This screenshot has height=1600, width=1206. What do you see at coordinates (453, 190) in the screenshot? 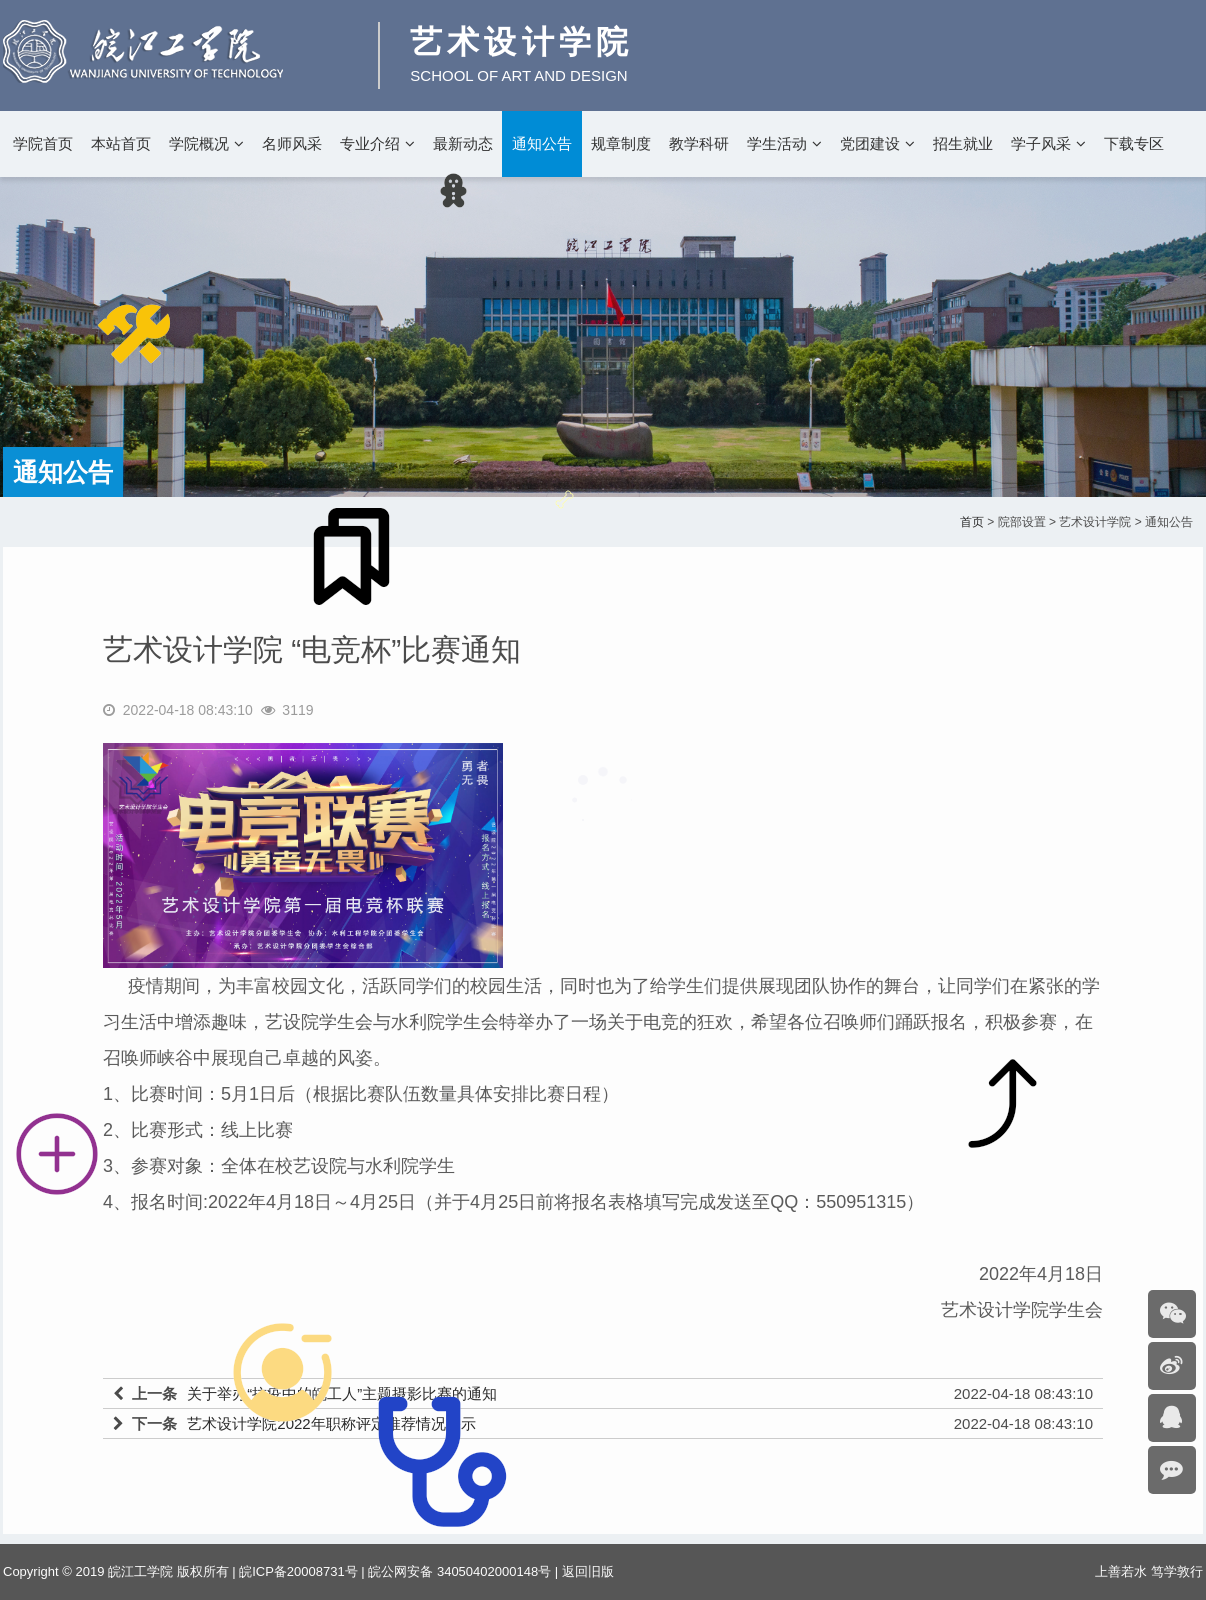
I see `gingerbread man cookie icon` at bounding box center [453, 190].